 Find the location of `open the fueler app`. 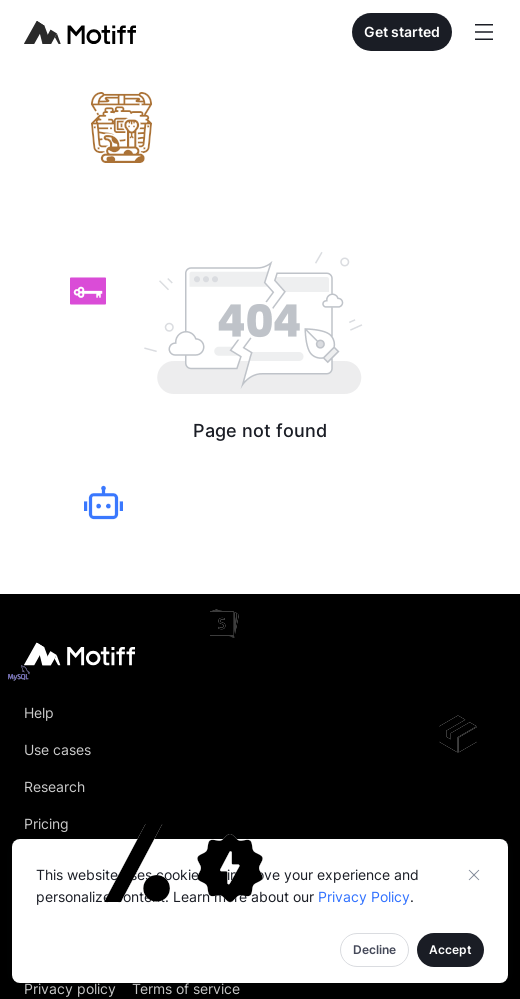

open the fueler app is located at coordinates (230, 868).